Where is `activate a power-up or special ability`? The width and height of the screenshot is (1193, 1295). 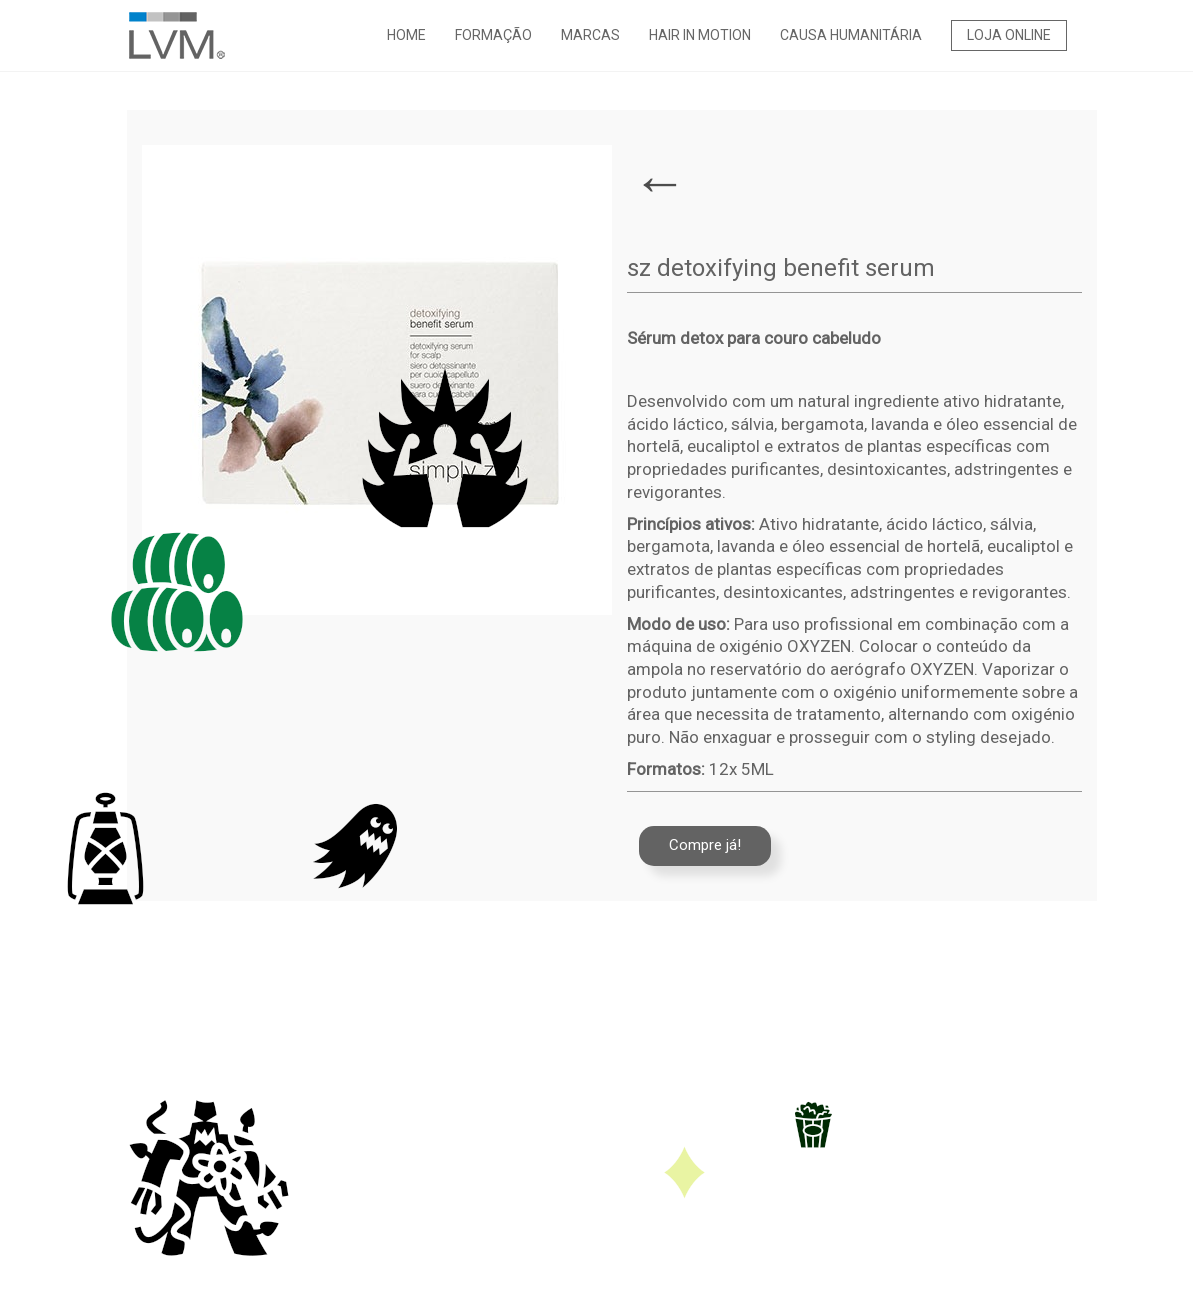 activate a power-up or special ability is located at coordinates (445, 446).